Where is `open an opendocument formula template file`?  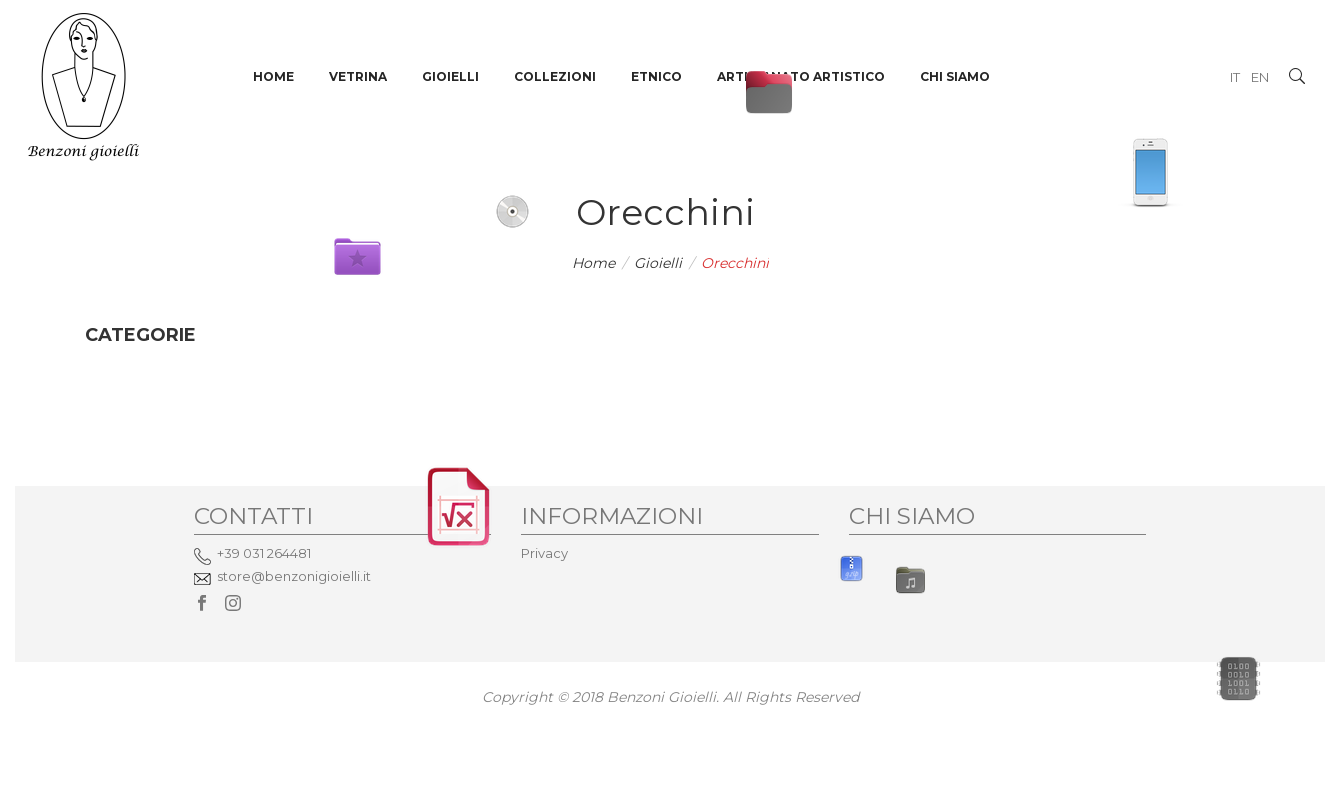 open an opendocument formula template file is located at coordinates (458, 506).